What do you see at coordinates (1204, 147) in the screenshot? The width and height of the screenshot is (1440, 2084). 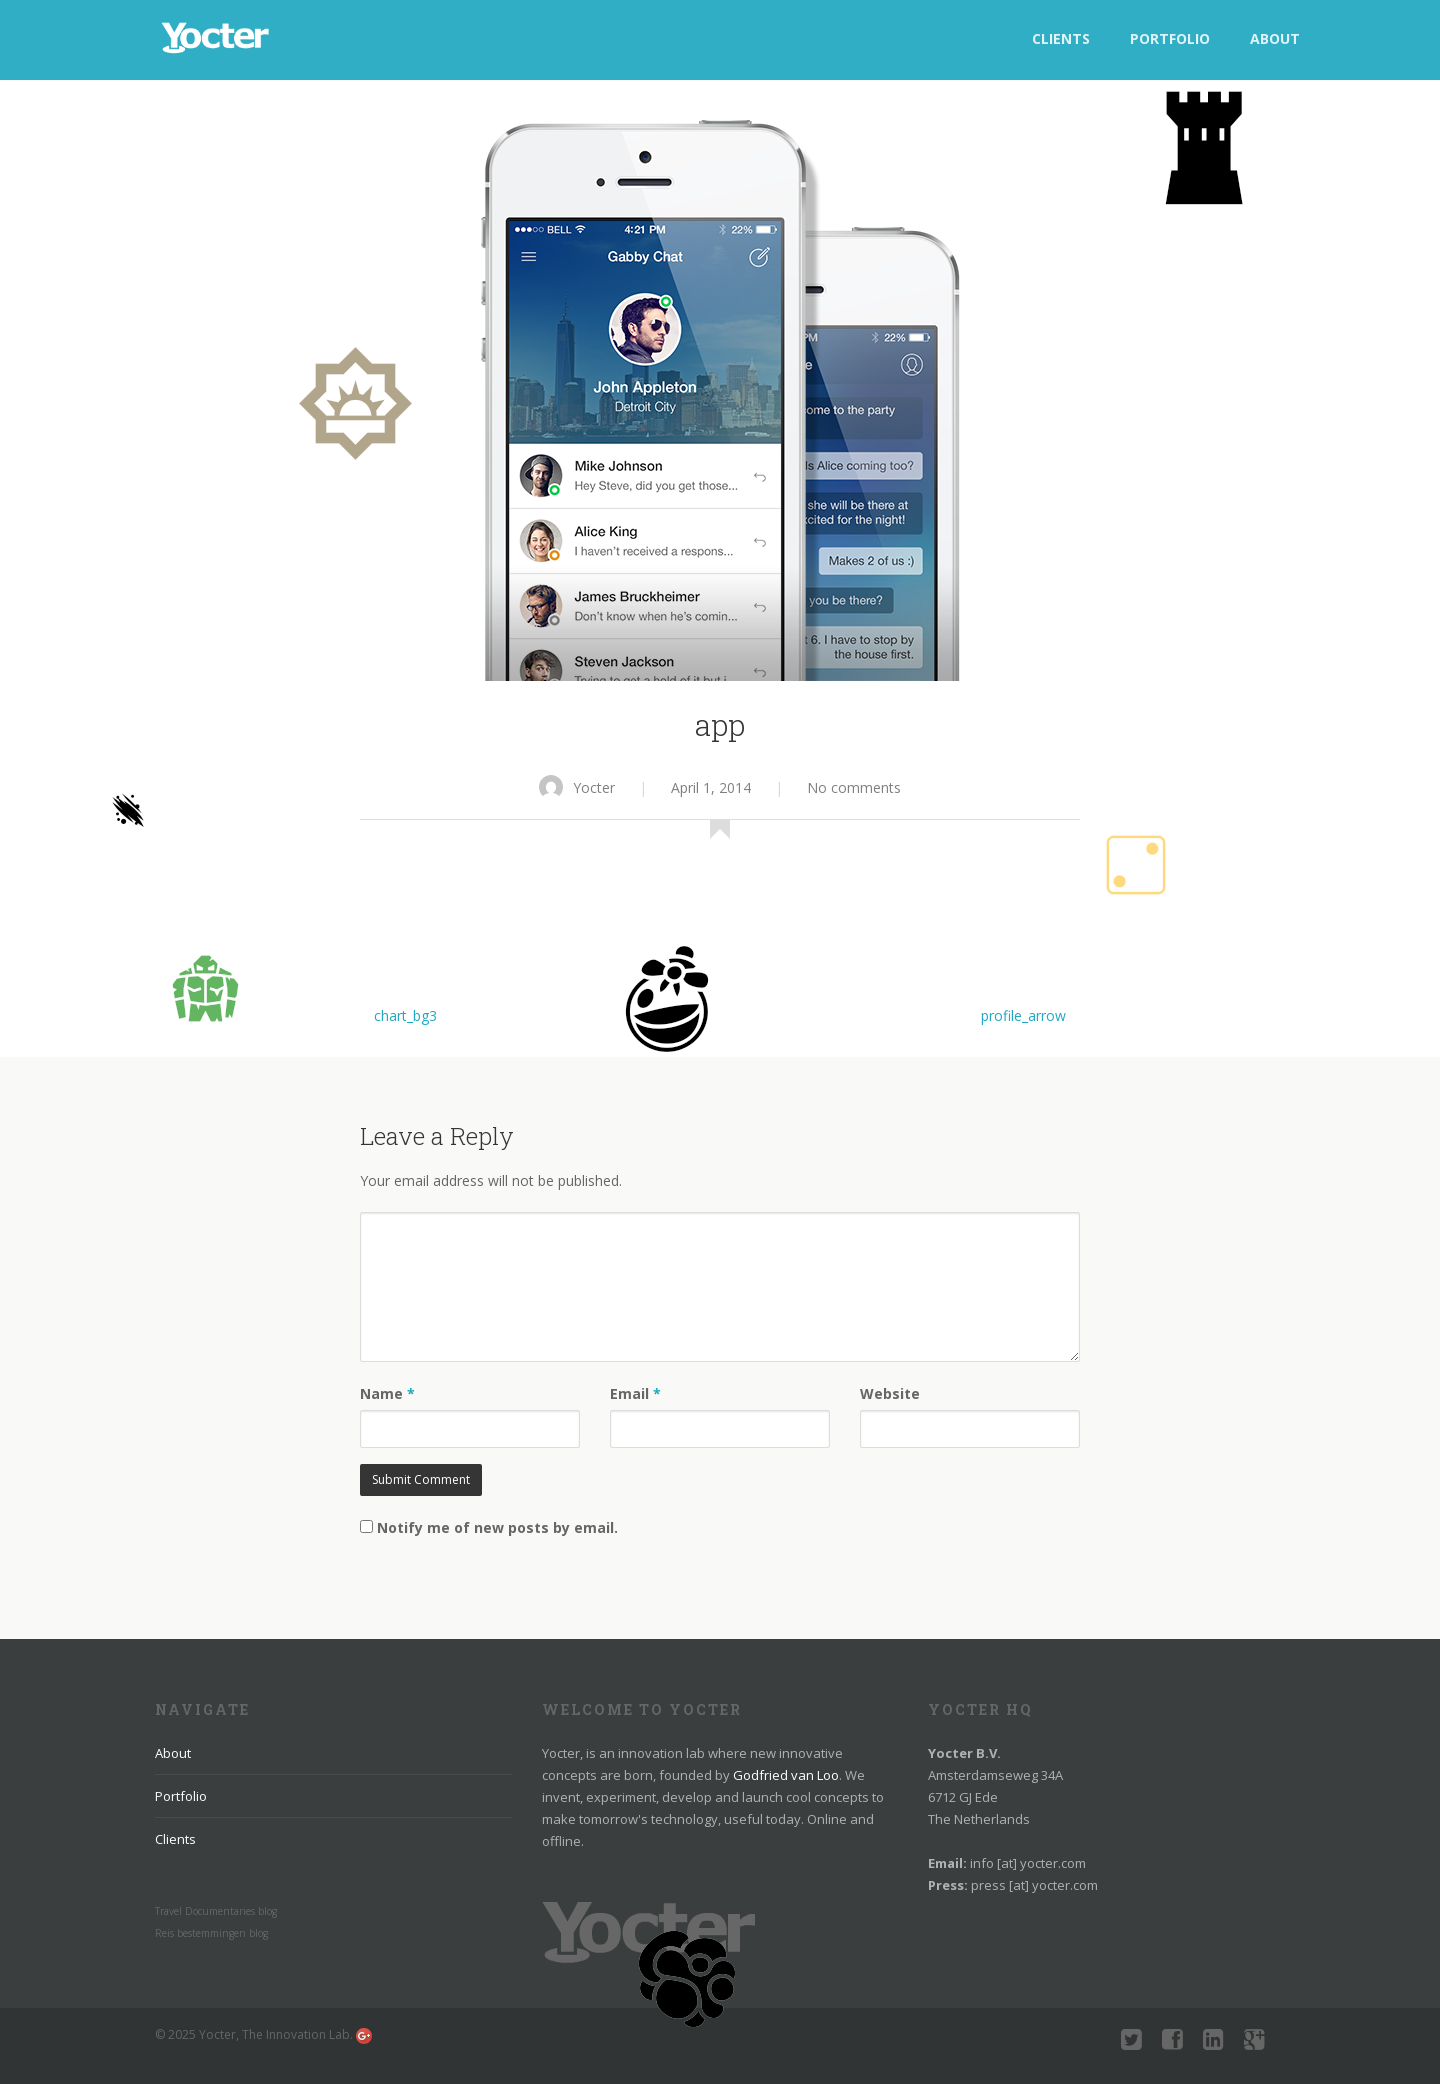 I see `view castle or fortress location` at bounding box center [1204, 147].